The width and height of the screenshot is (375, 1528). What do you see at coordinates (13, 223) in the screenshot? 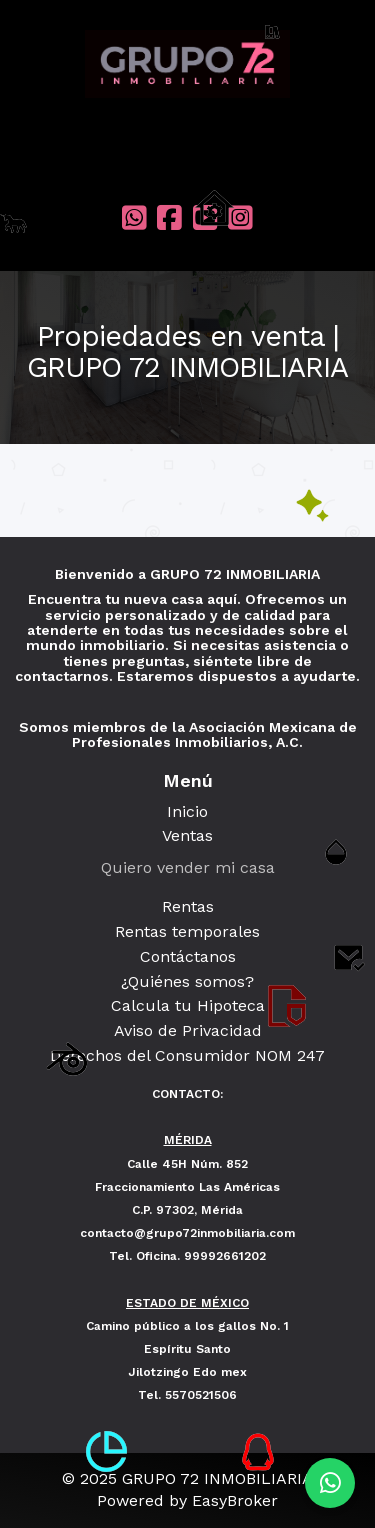
I see `gunicorn python WSGI server branding` at bounding box center [13, 223].